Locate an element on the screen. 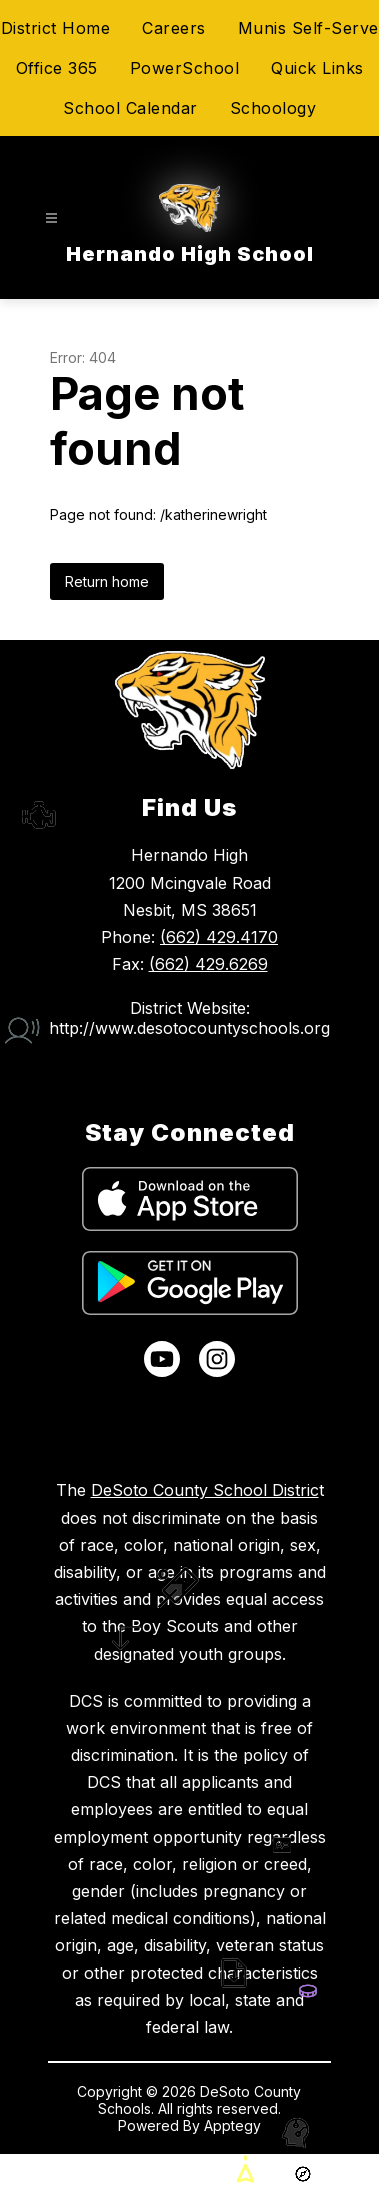 This screenshot has width=379, height=2194. download file is located at coordinates (234, 1973).